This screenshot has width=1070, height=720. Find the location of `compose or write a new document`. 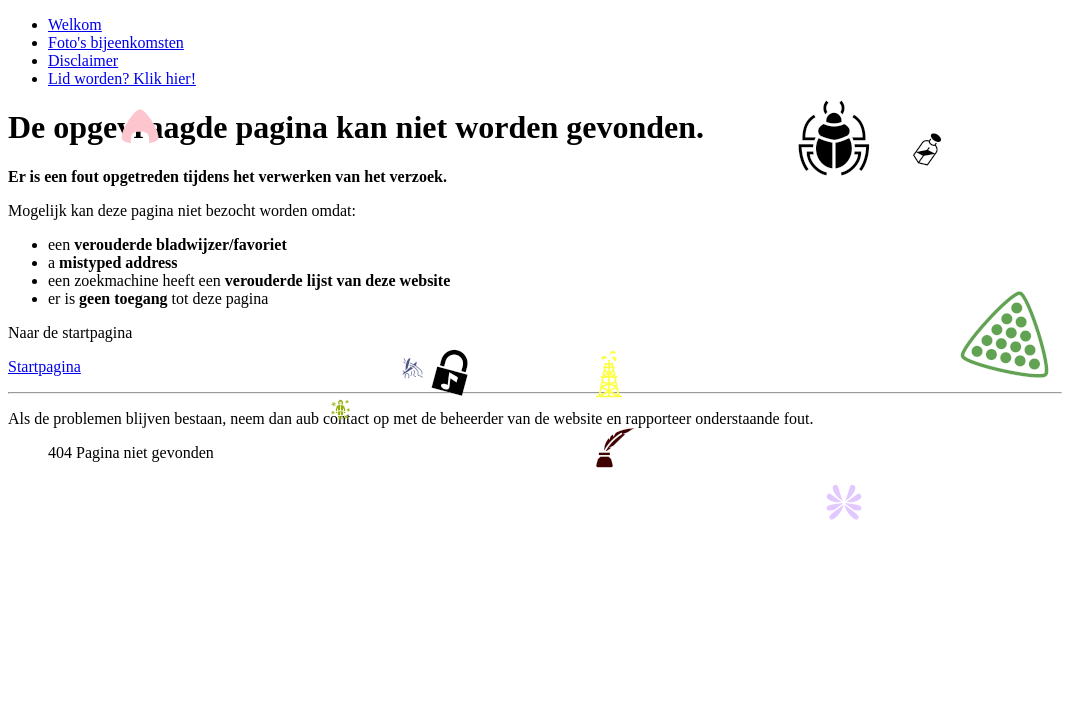

compose or write a new document is located at coordinates (615, 448).